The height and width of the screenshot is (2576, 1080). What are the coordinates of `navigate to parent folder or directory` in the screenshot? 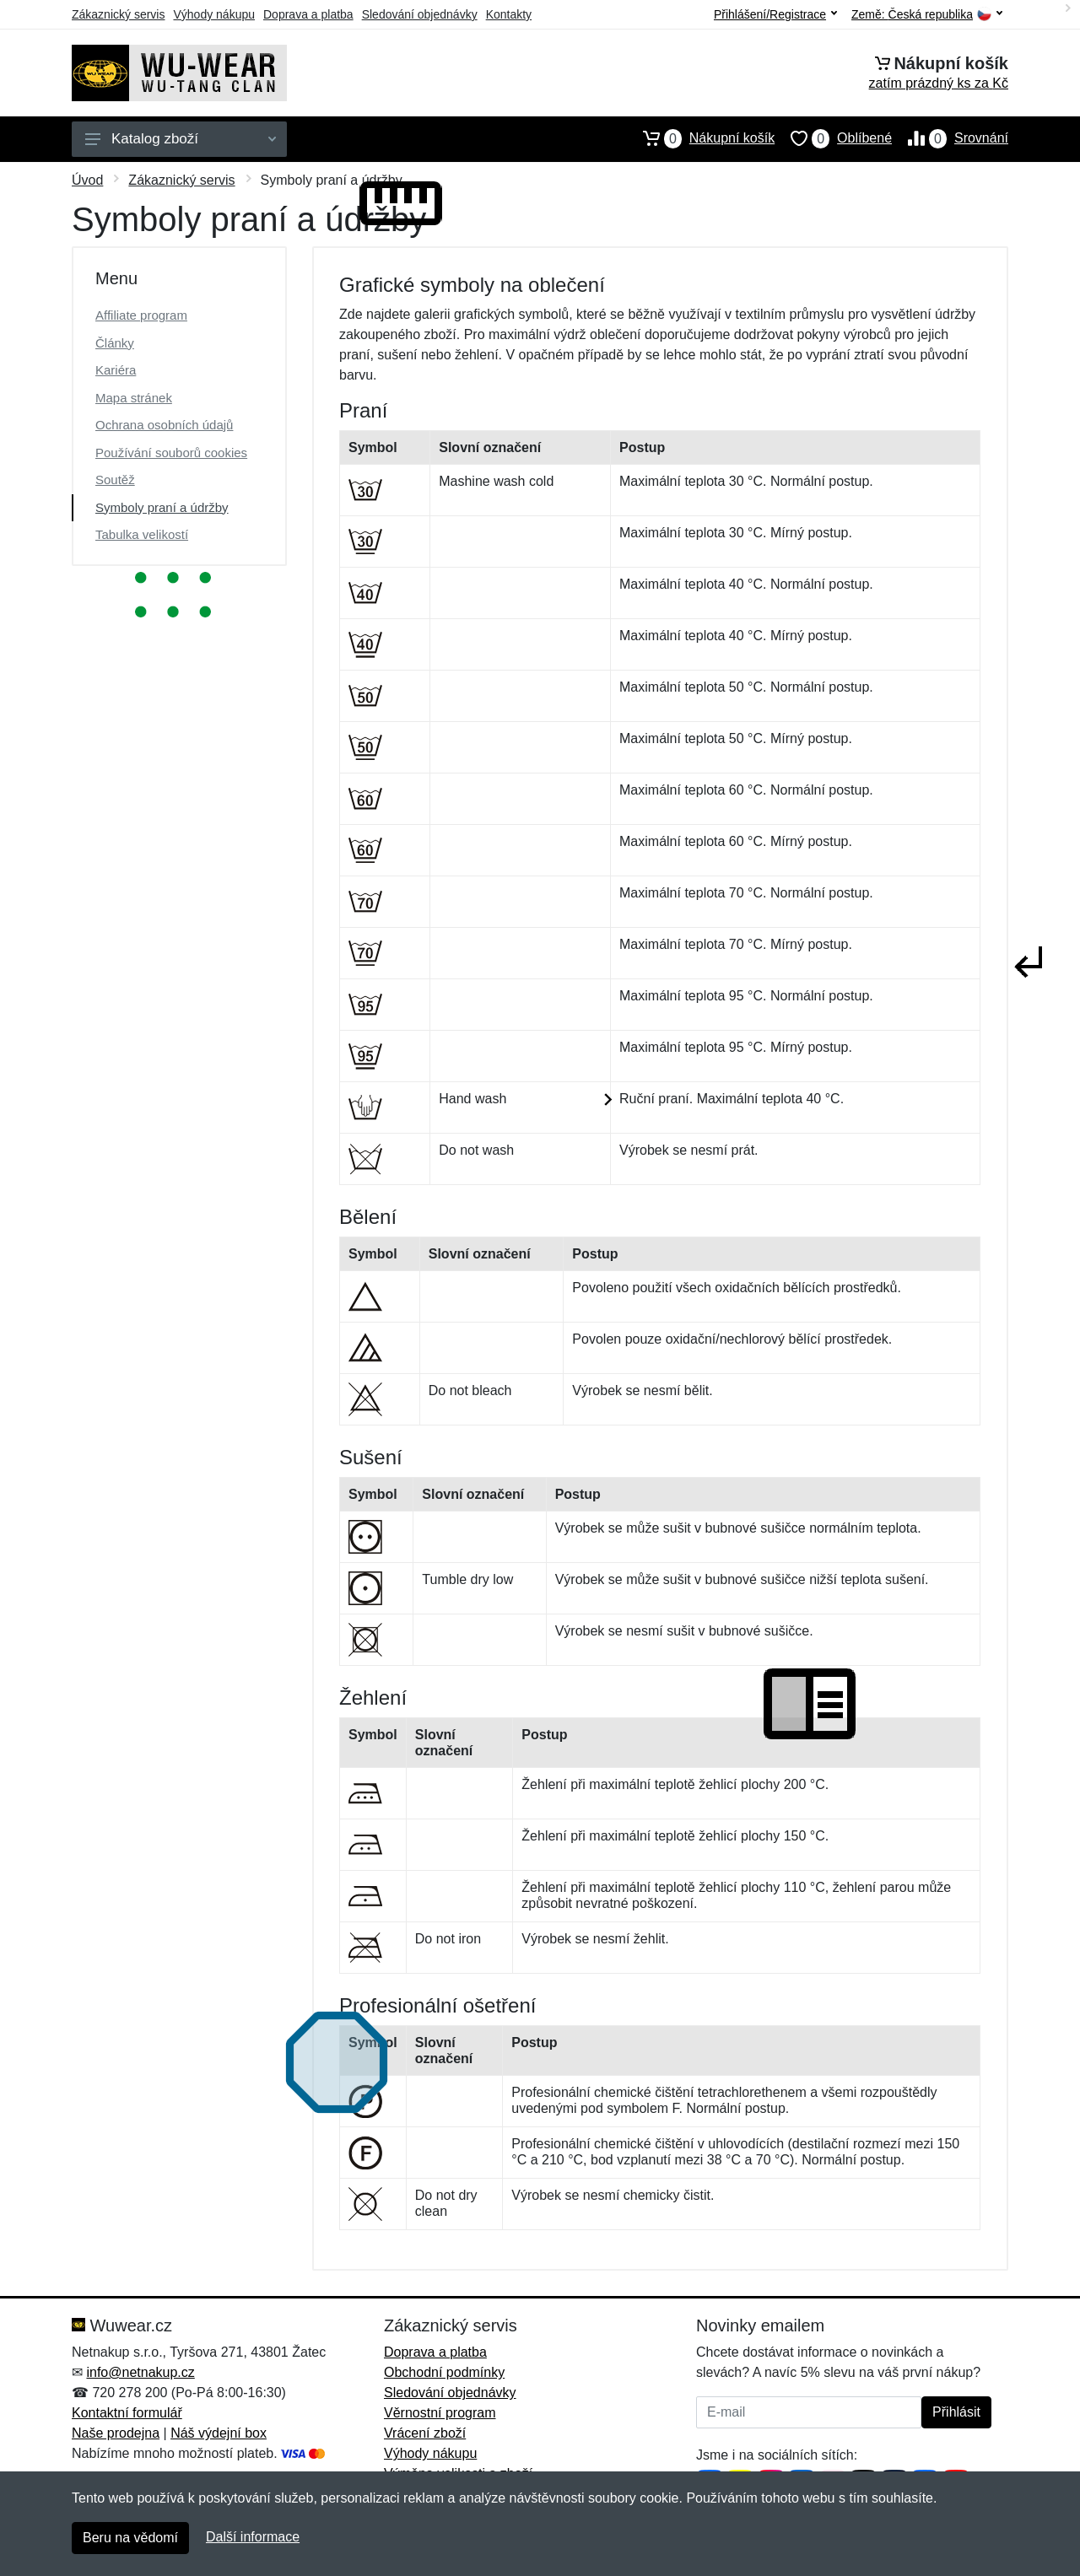 It's located at (1027, 961).